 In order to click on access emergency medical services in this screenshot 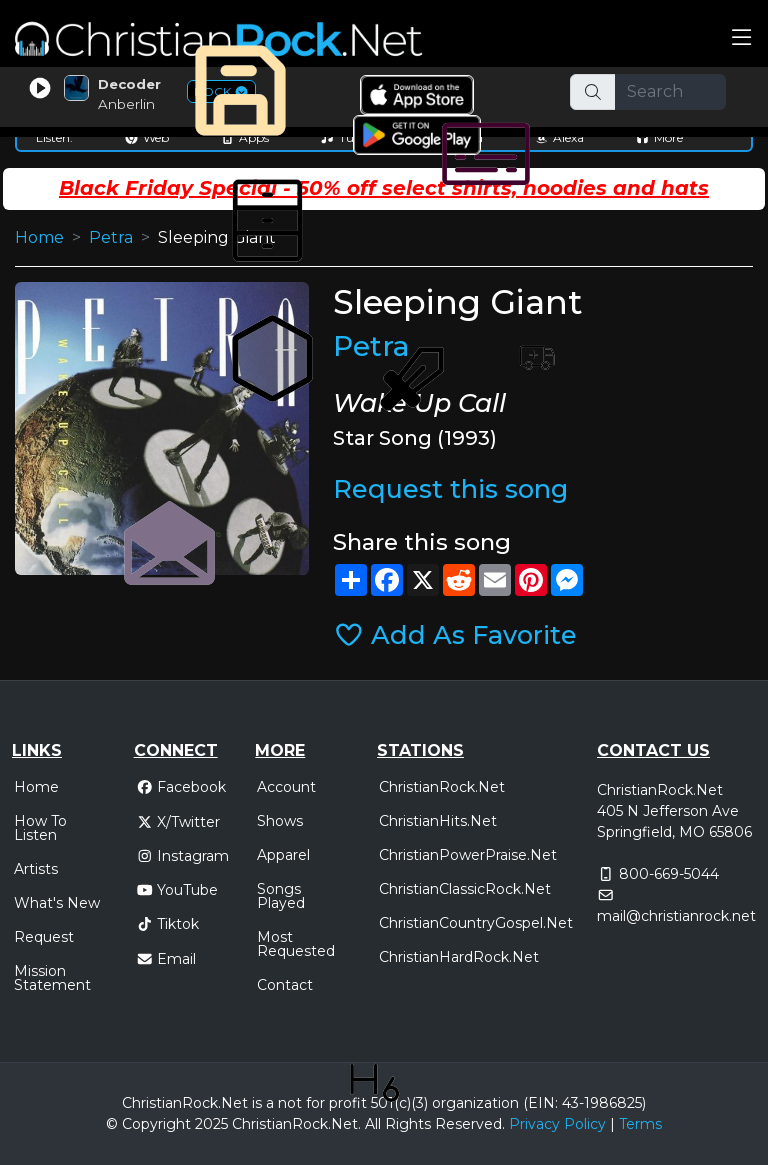, I will do `click(536, 356)`.